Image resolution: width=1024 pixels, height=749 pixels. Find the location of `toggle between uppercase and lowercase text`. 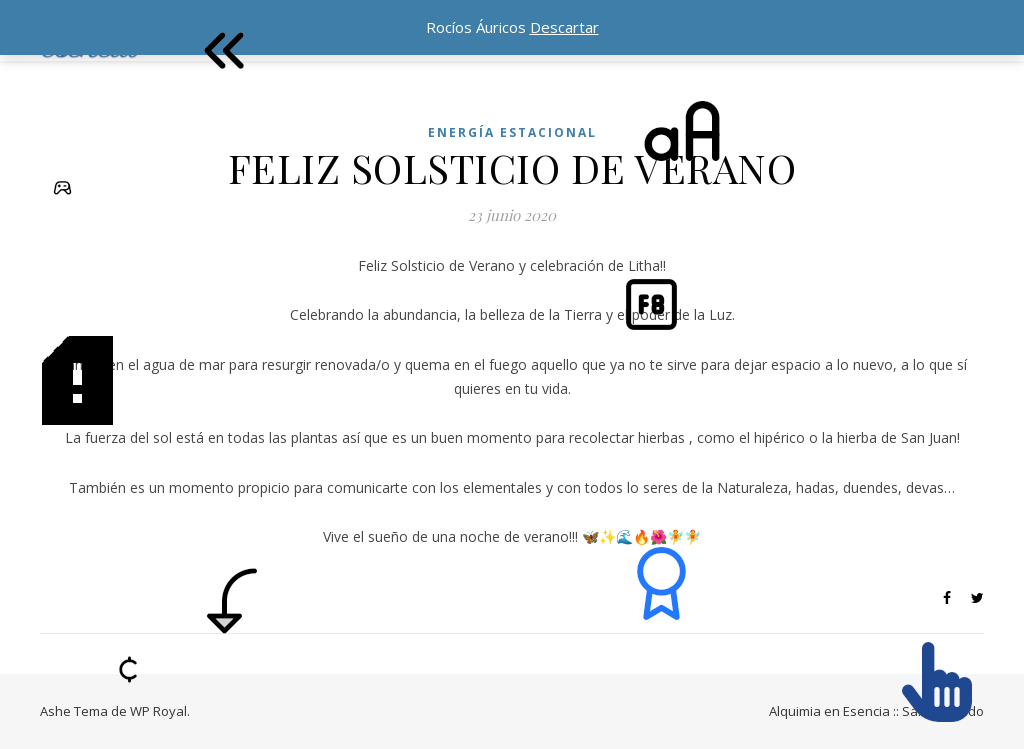

toggle between uppercase and lowercase text is located at coordinates (682, 131).